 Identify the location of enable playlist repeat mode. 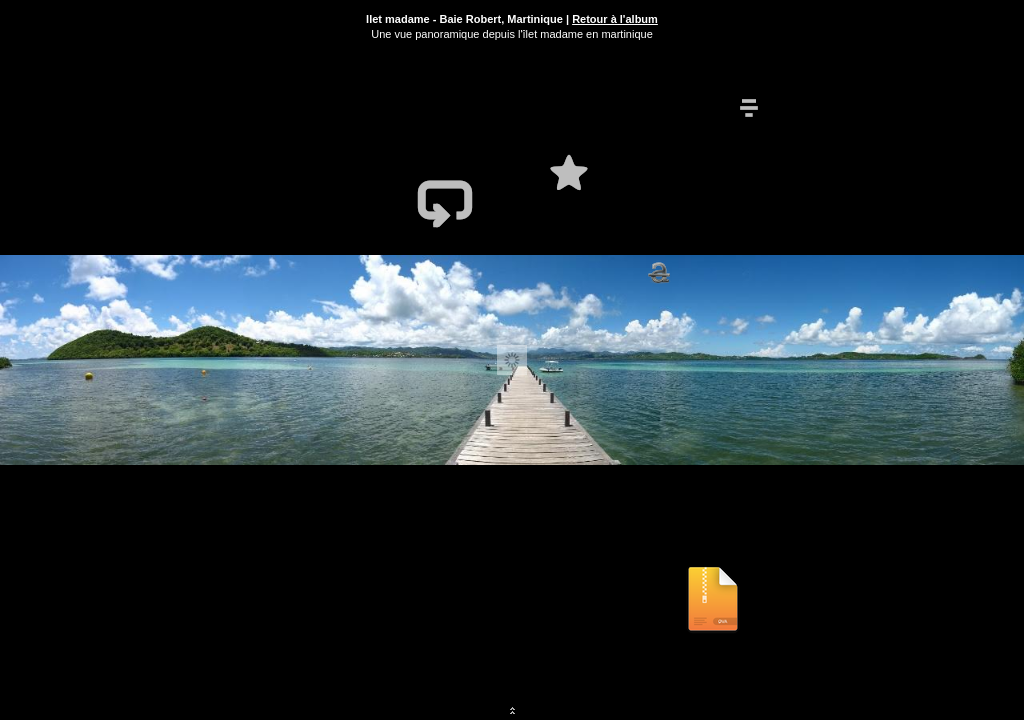
(445, 200).